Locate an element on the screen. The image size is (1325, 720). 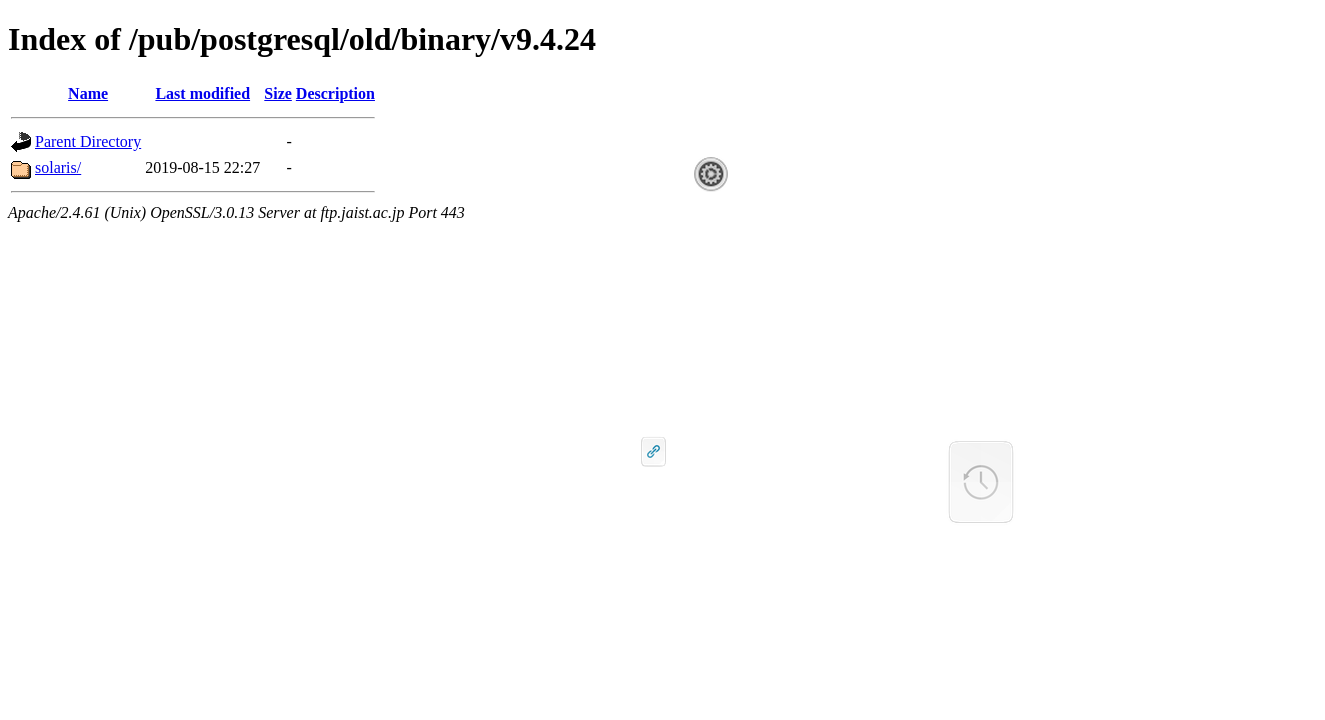
open settings or preferences is located at coordinates (711, 174).